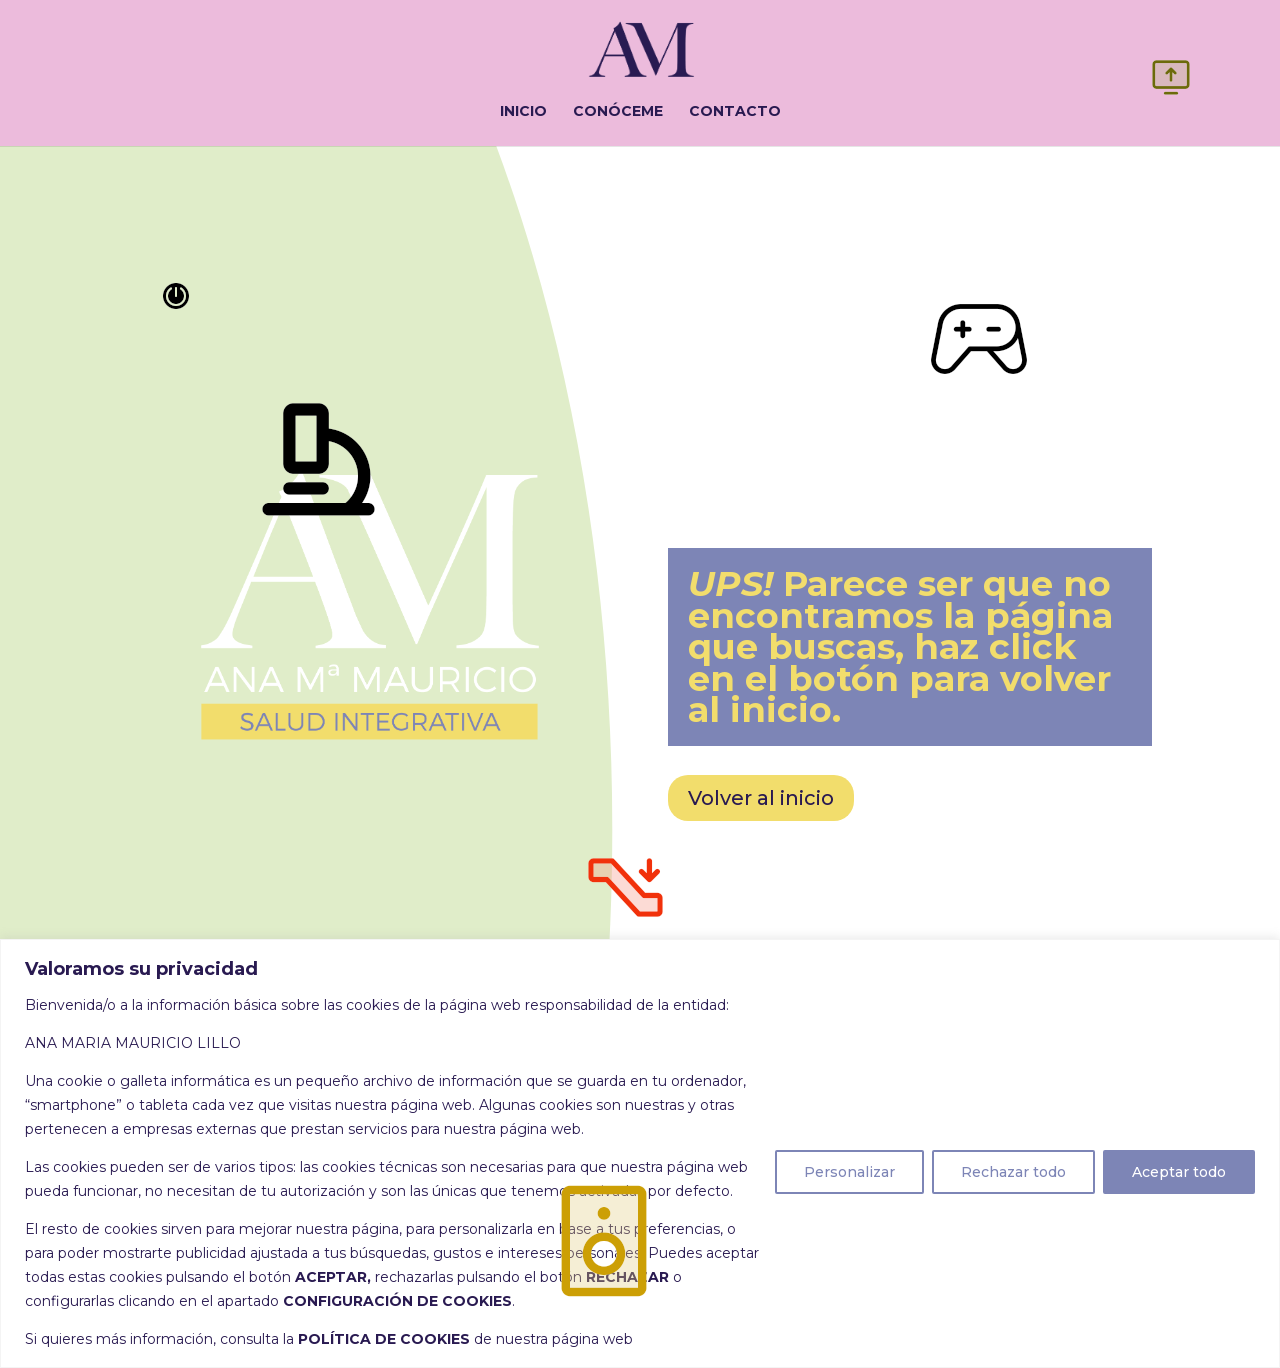 This screenshot has width=1280, height=1368. What do you see at coordinates (625, 887) in the screenshot?
I see `indicates escalator going down` at bounding box center [625, 887].